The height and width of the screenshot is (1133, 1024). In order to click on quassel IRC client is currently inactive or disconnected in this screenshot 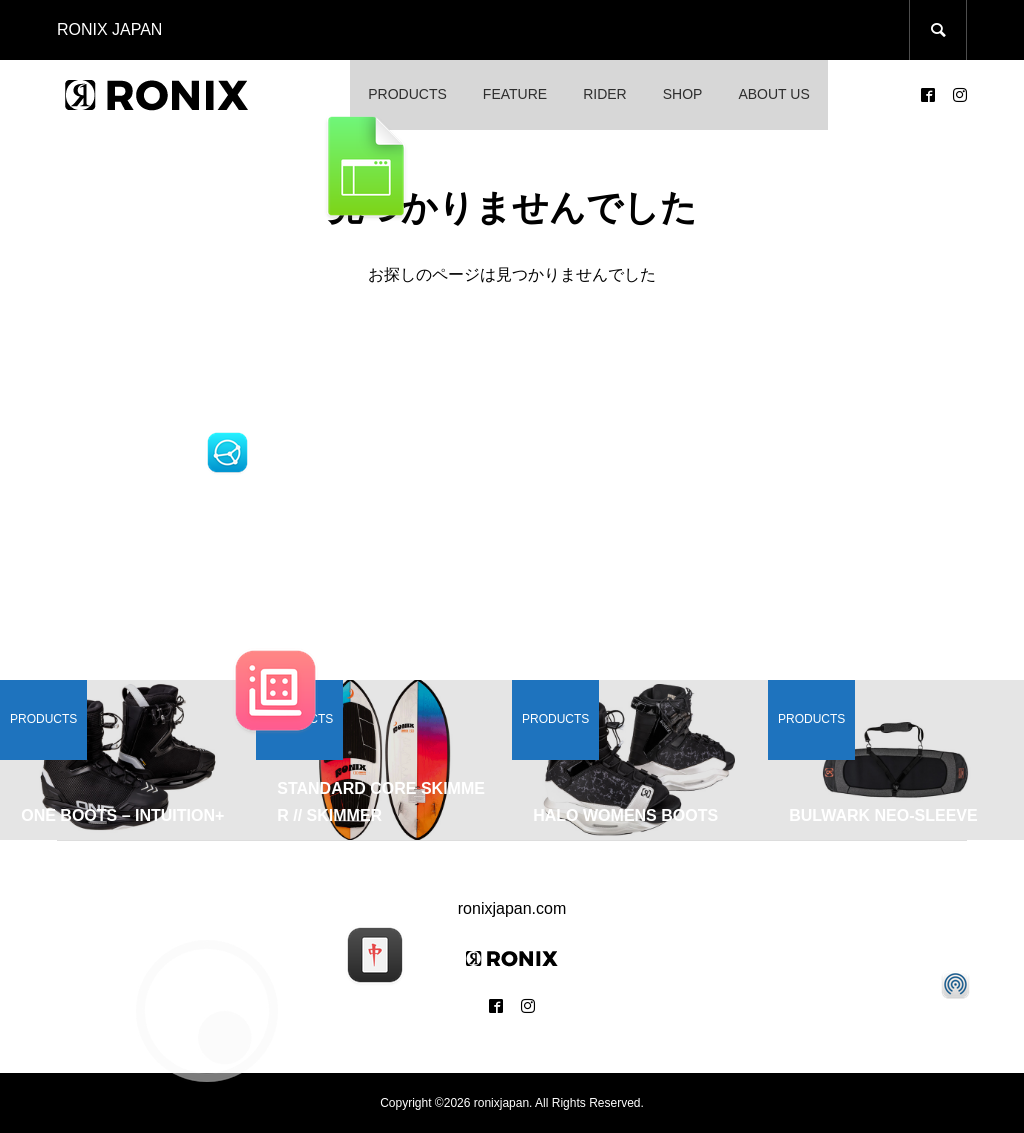, I will do `click(207, 1011)`.